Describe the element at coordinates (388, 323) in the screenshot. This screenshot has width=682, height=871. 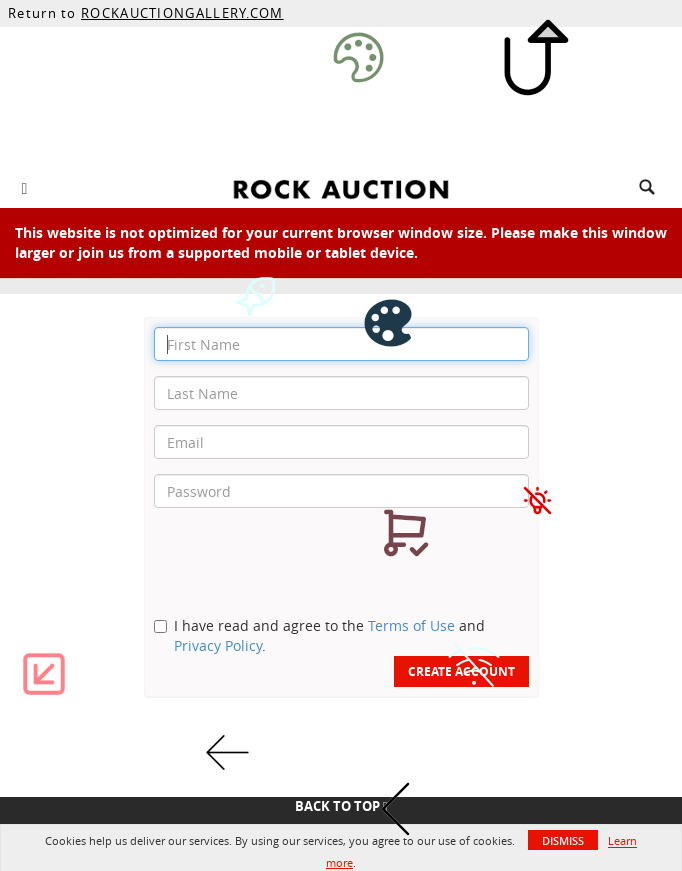
I see `open color picker or theme settings` at that location.